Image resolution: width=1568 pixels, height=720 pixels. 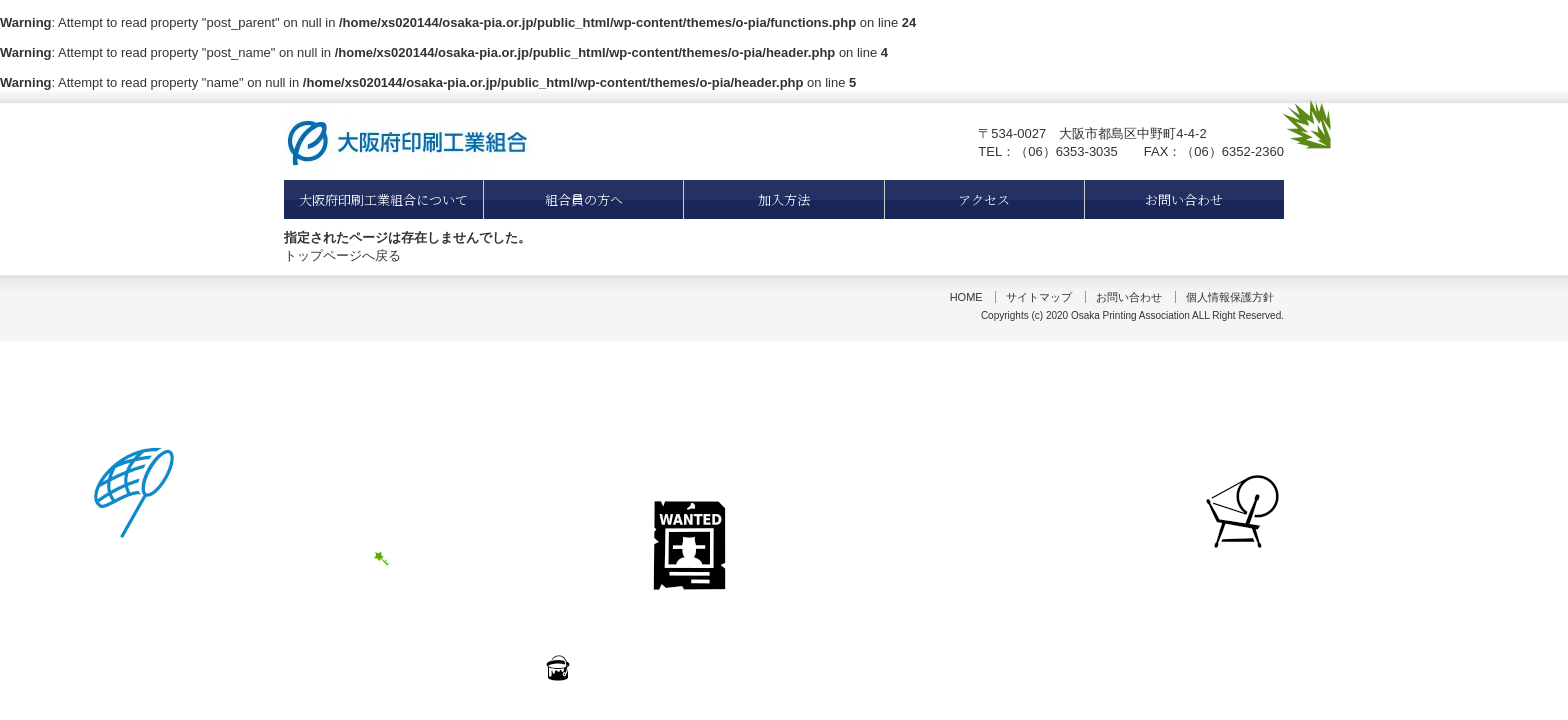 I want to click on view bounty or wanted poster in game, so click(x=689, y=545).